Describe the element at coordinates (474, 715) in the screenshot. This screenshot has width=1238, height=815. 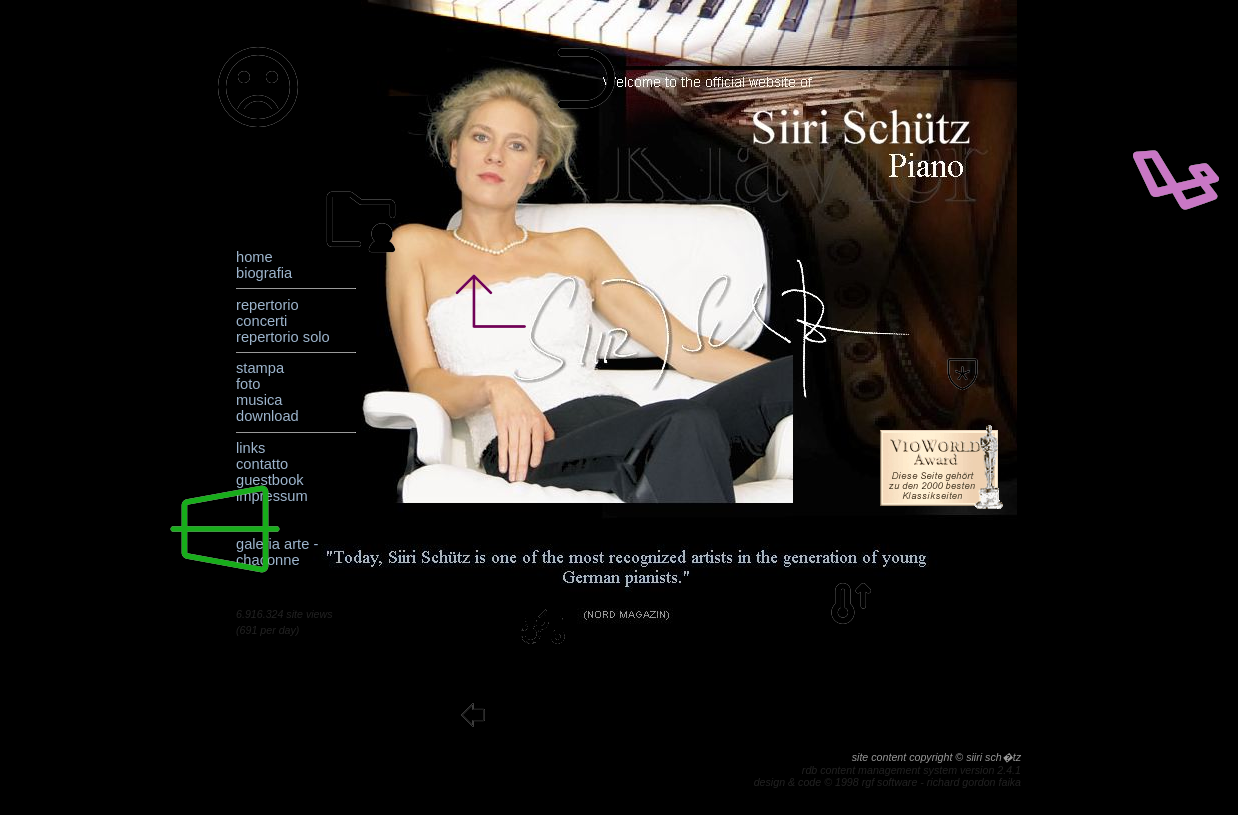
I see `go back to the previous screen` at that location.